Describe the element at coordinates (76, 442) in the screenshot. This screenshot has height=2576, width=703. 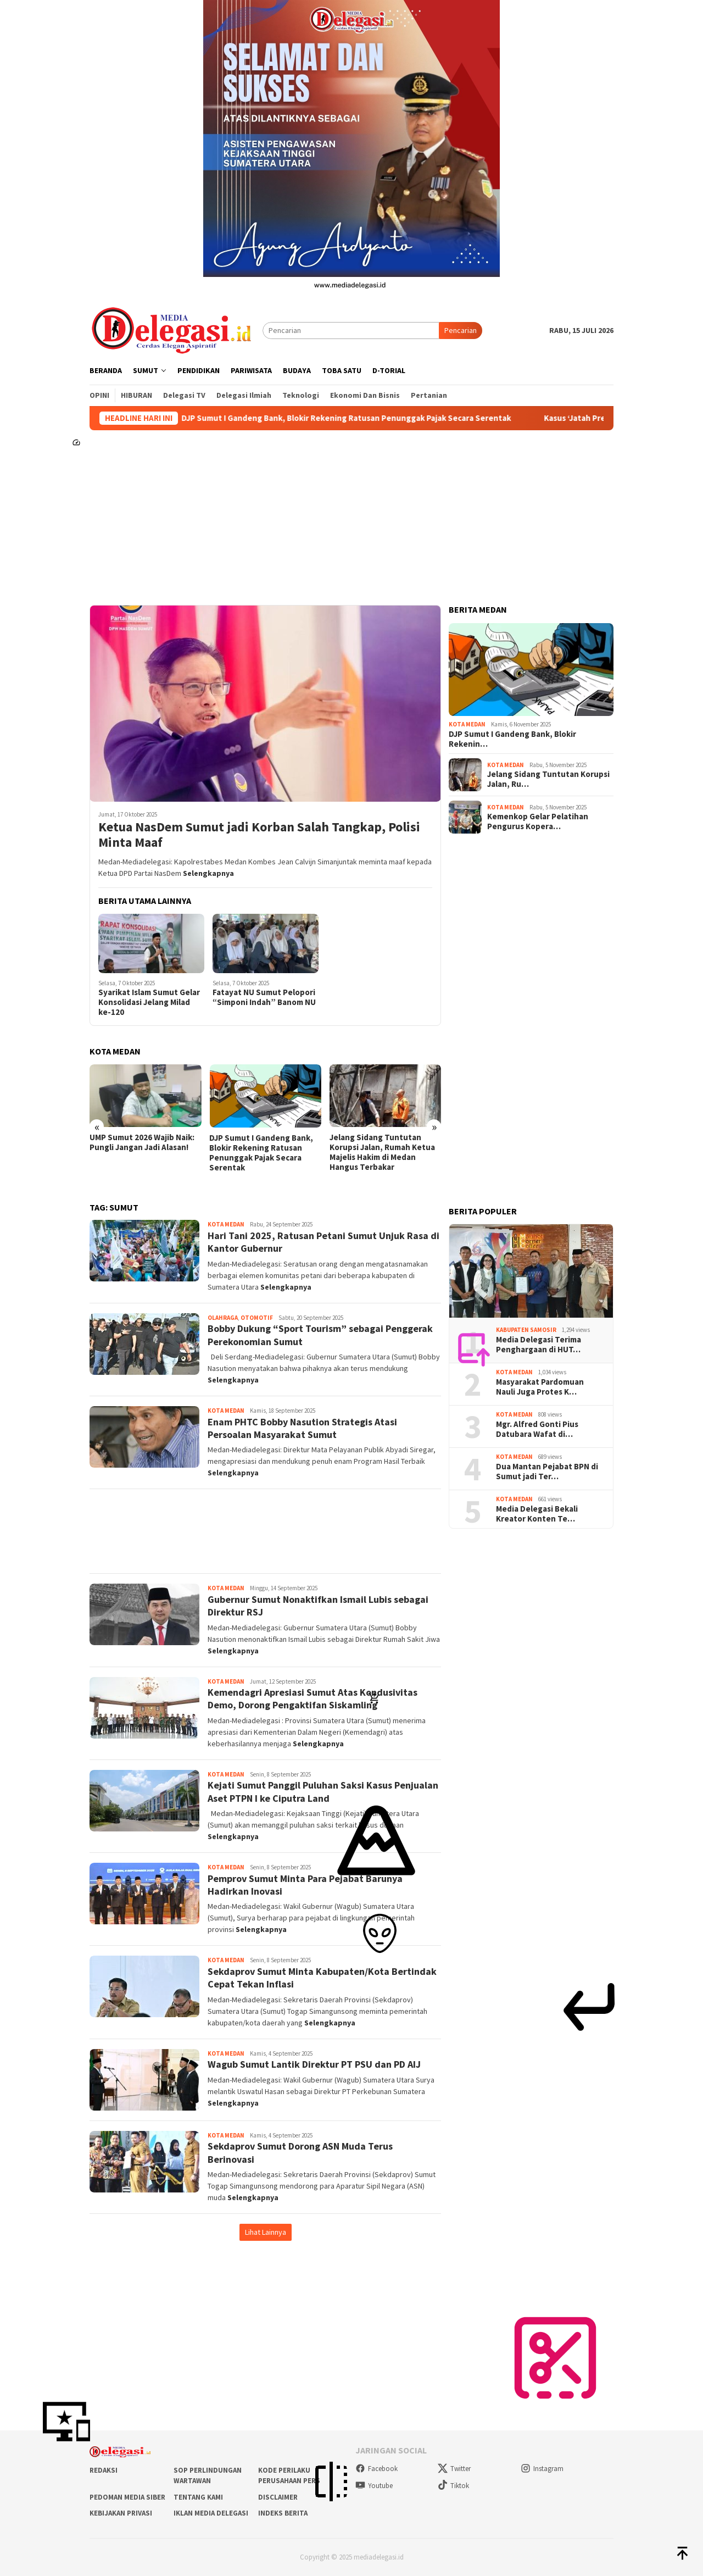
I see `adjust playback speed` at that location.